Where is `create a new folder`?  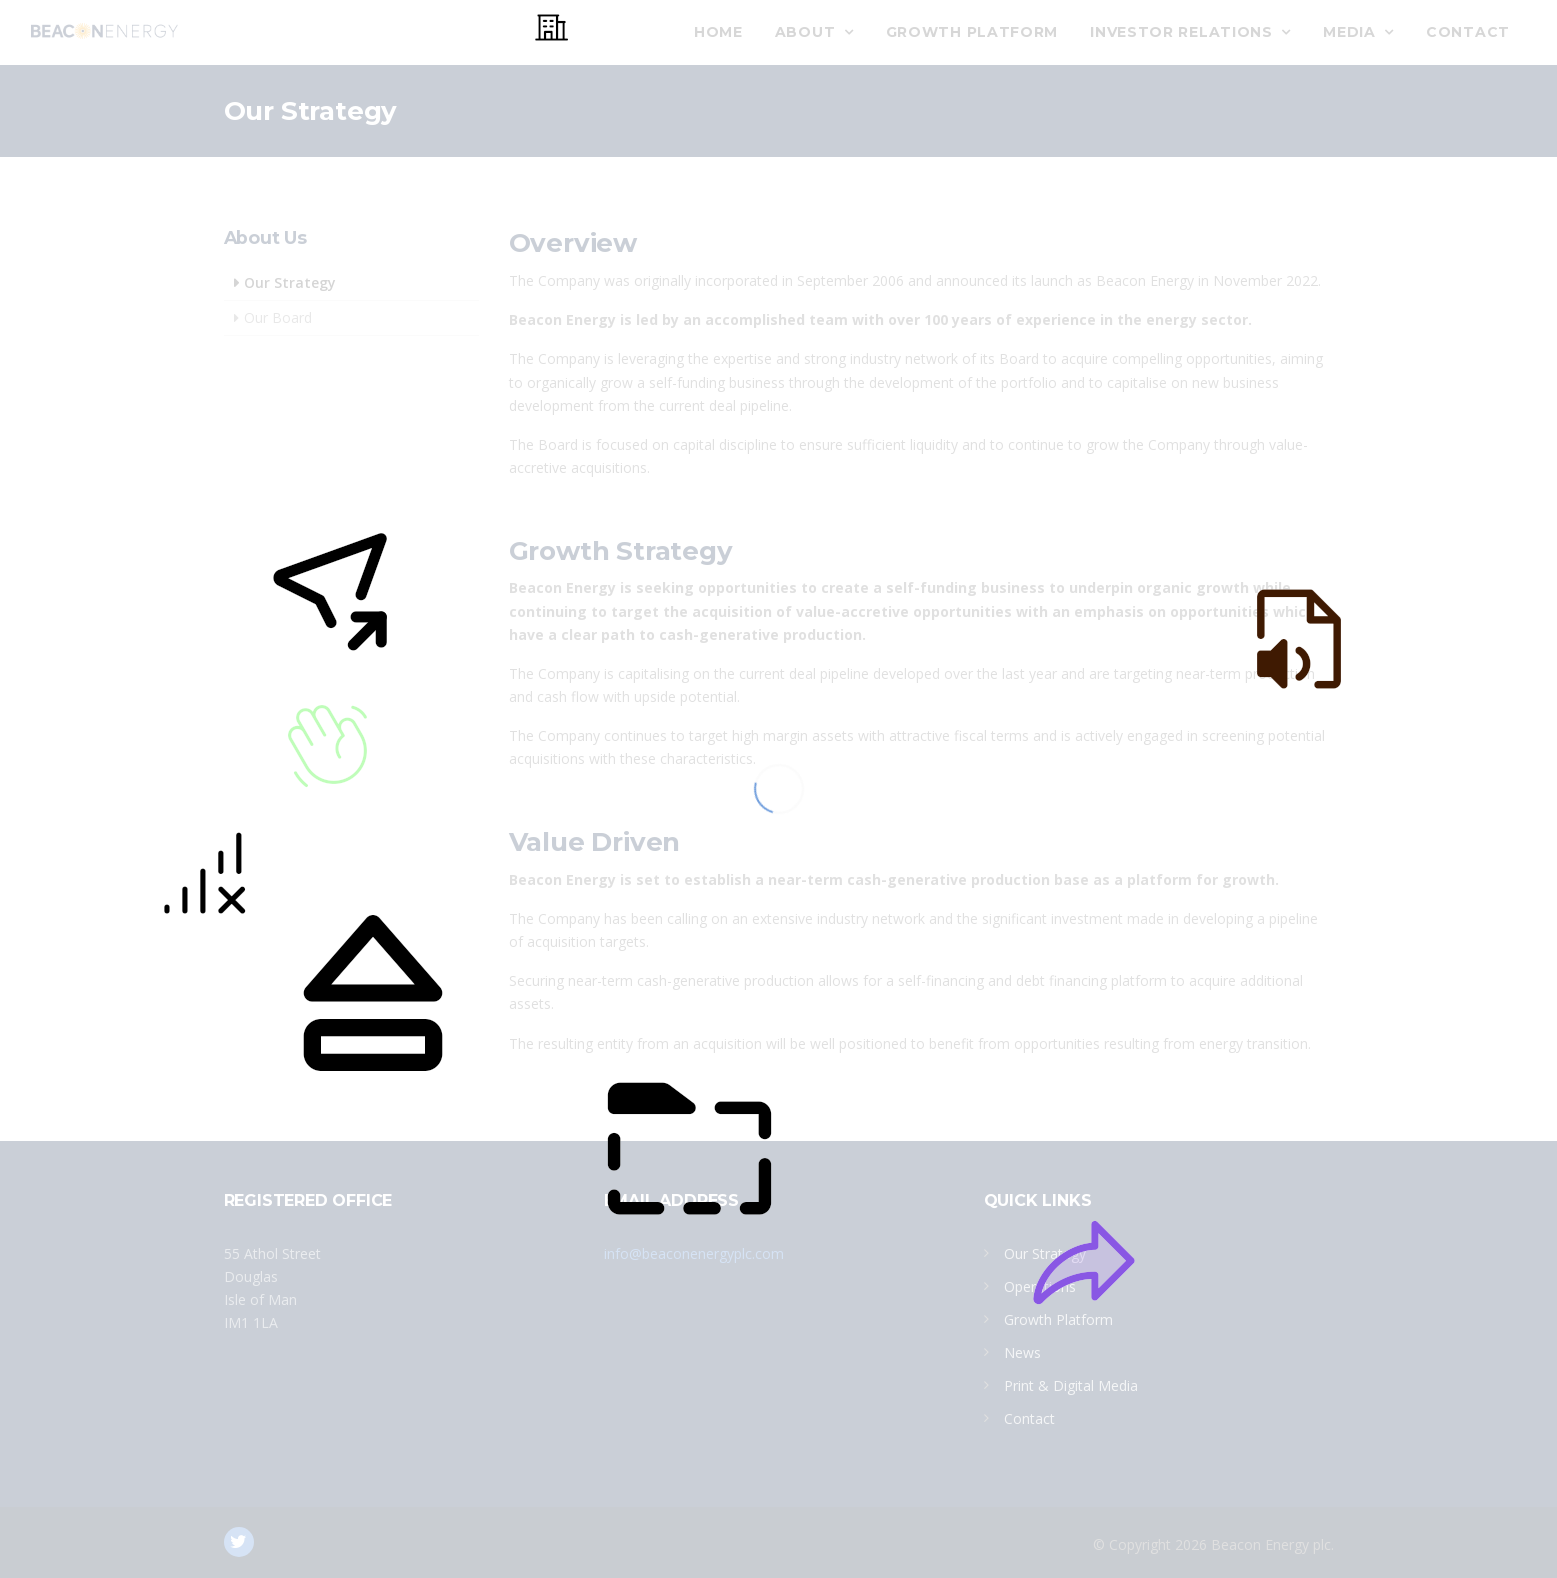
create a new folder is located at coordinates (689, 1145).